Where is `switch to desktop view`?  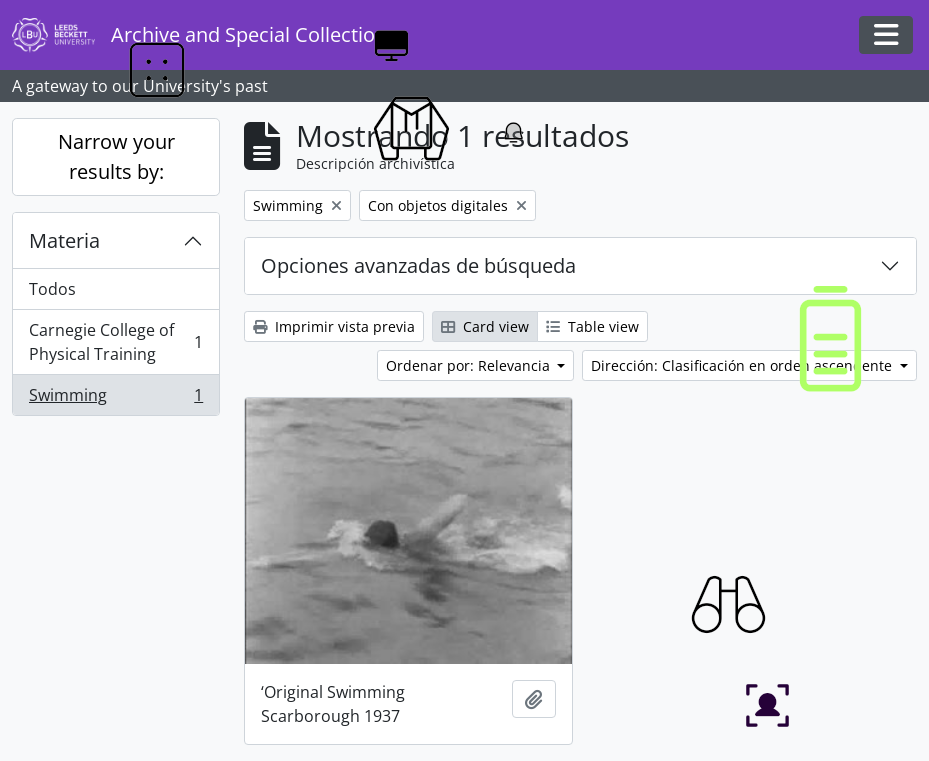
switch to desktop view is located at coordinates (391, 44).